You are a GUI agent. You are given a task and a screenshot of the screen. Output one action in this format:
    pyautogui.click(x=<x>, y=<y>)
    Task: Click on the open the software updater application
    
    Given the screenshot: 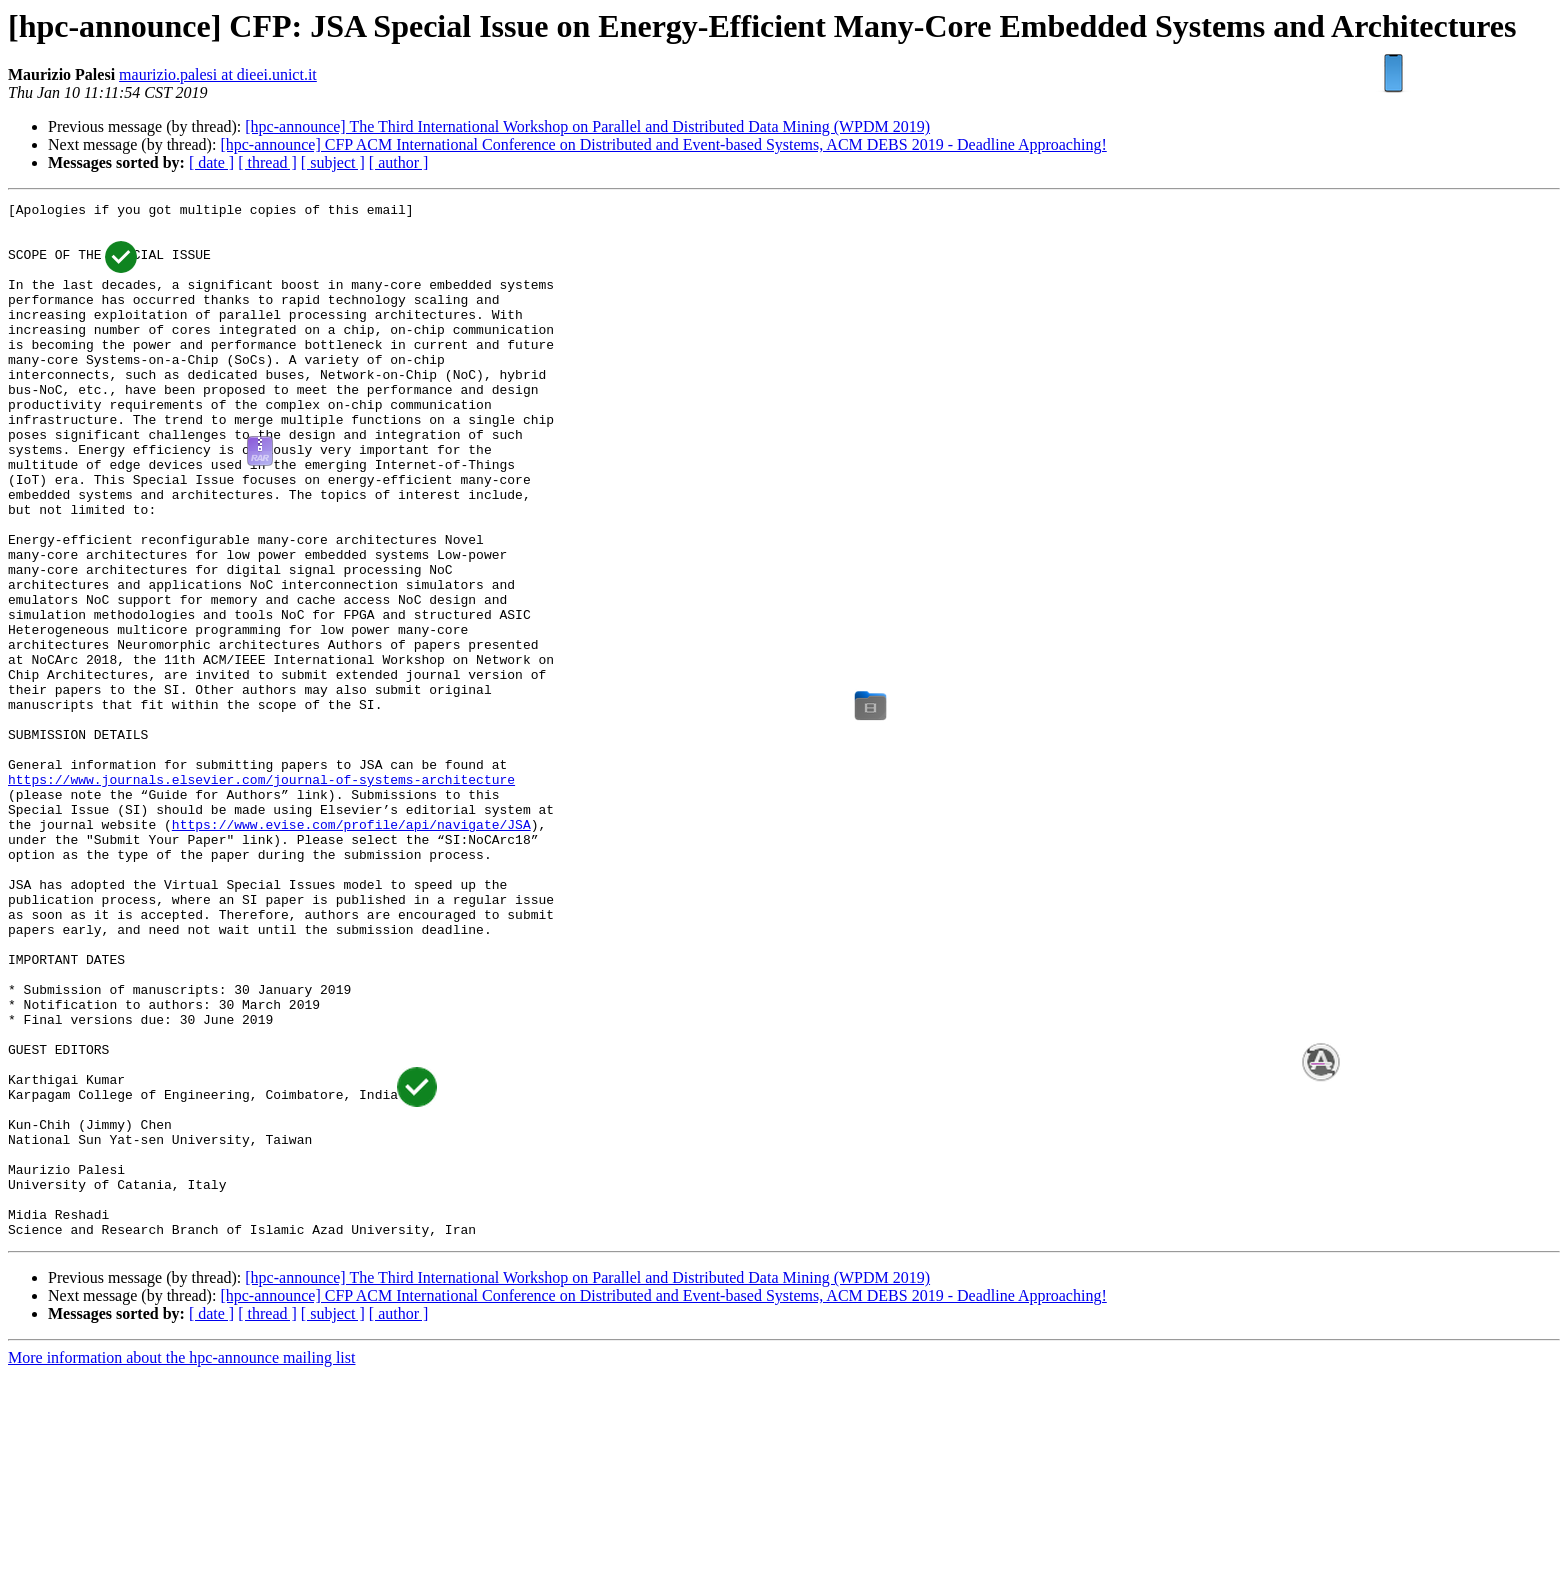 What is the action you would take?
    pyautogui.click(x=1321, y=1062)
    